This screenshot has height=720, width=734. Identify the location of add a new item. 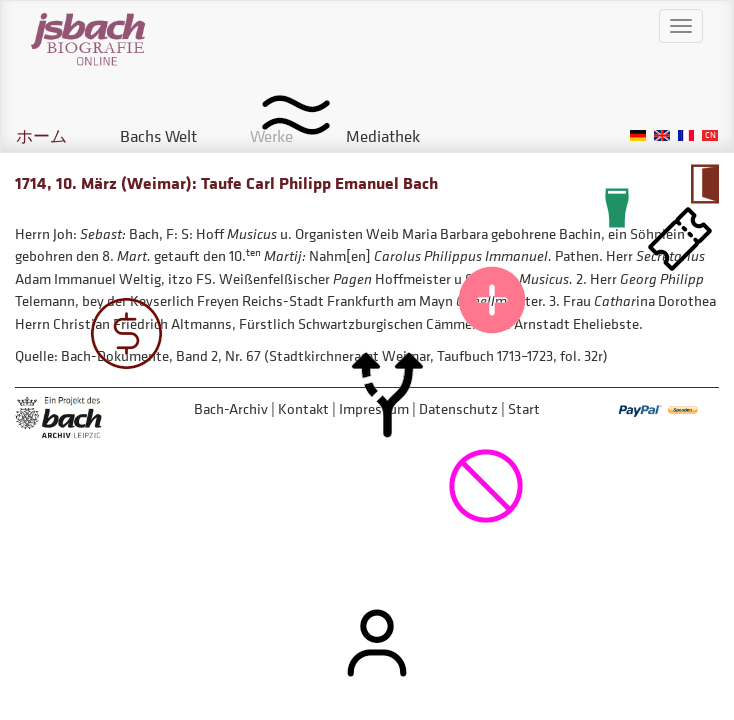
(492, 300).